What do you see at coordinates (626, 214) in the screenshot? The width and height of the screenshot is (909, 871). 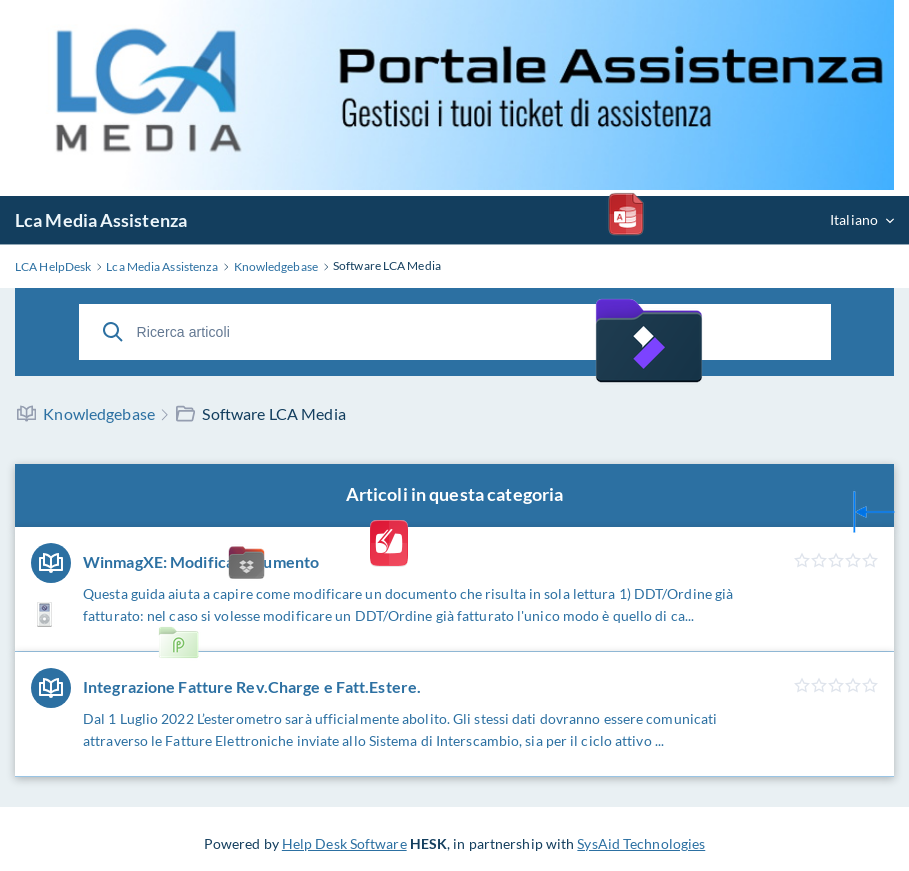 I see `microsoft access database file` at bounding box center [626, 214].